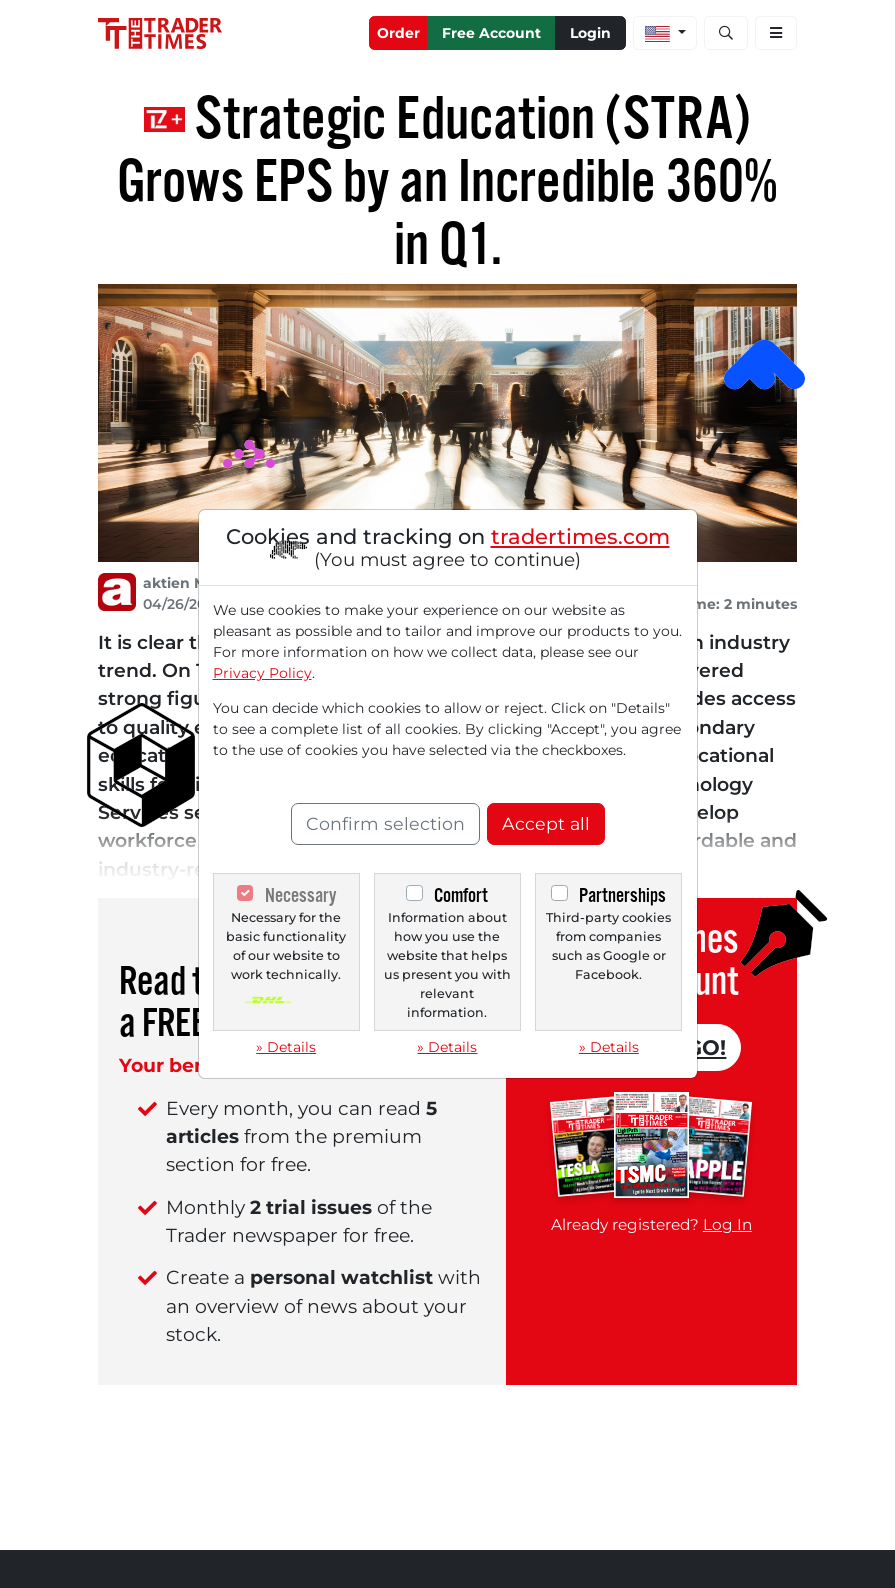 The height and width of the screenshot is (1588, 895). I want to click on open FontBase font management app, so click(764, 364).